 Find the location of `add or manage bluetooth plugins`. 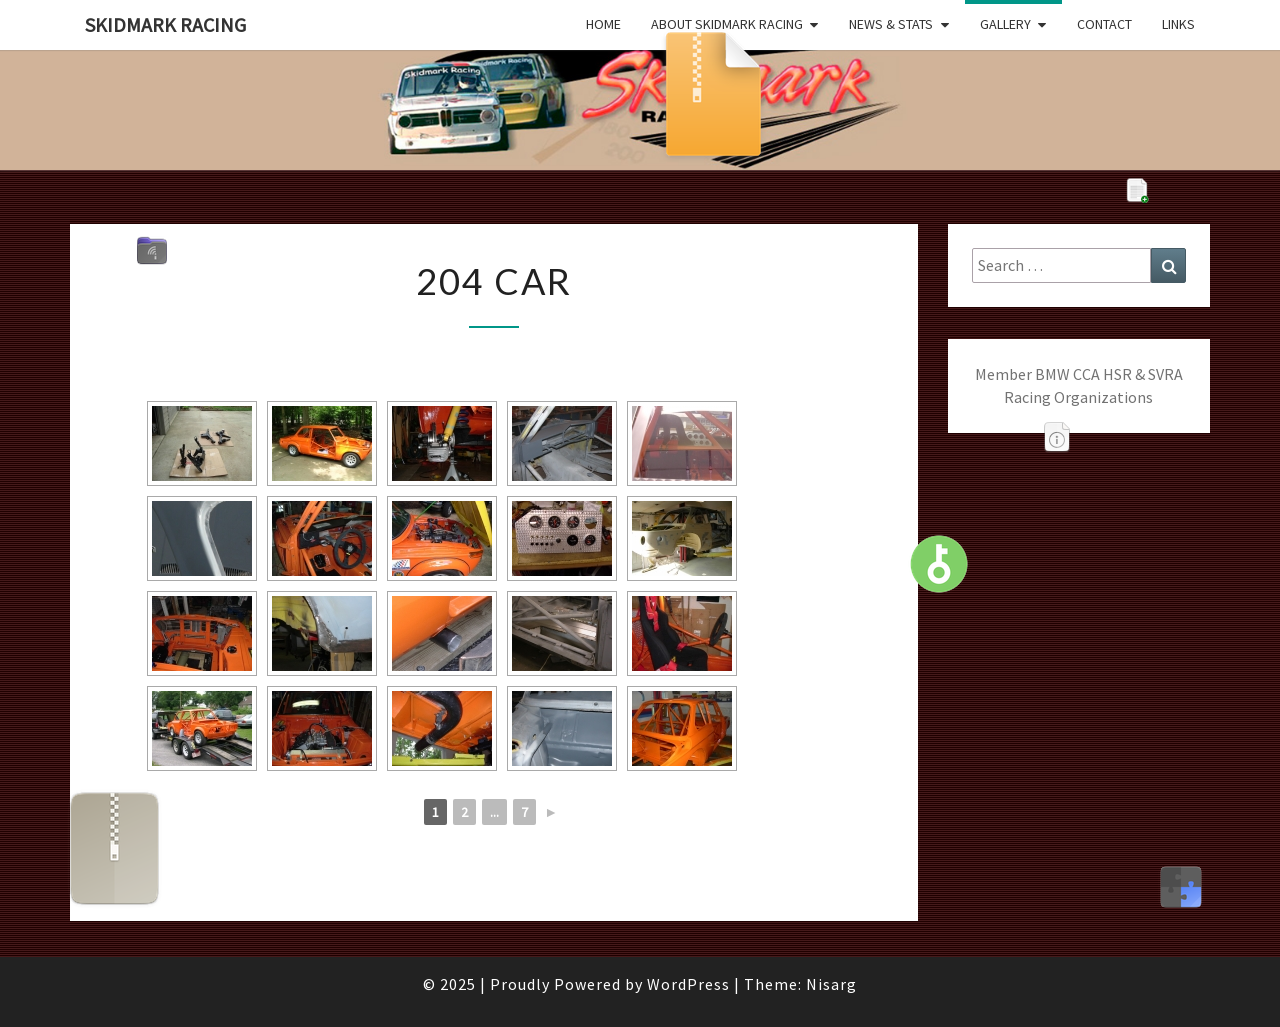

add or manage bluetooth plugins is located at coordinates (1181, 887).